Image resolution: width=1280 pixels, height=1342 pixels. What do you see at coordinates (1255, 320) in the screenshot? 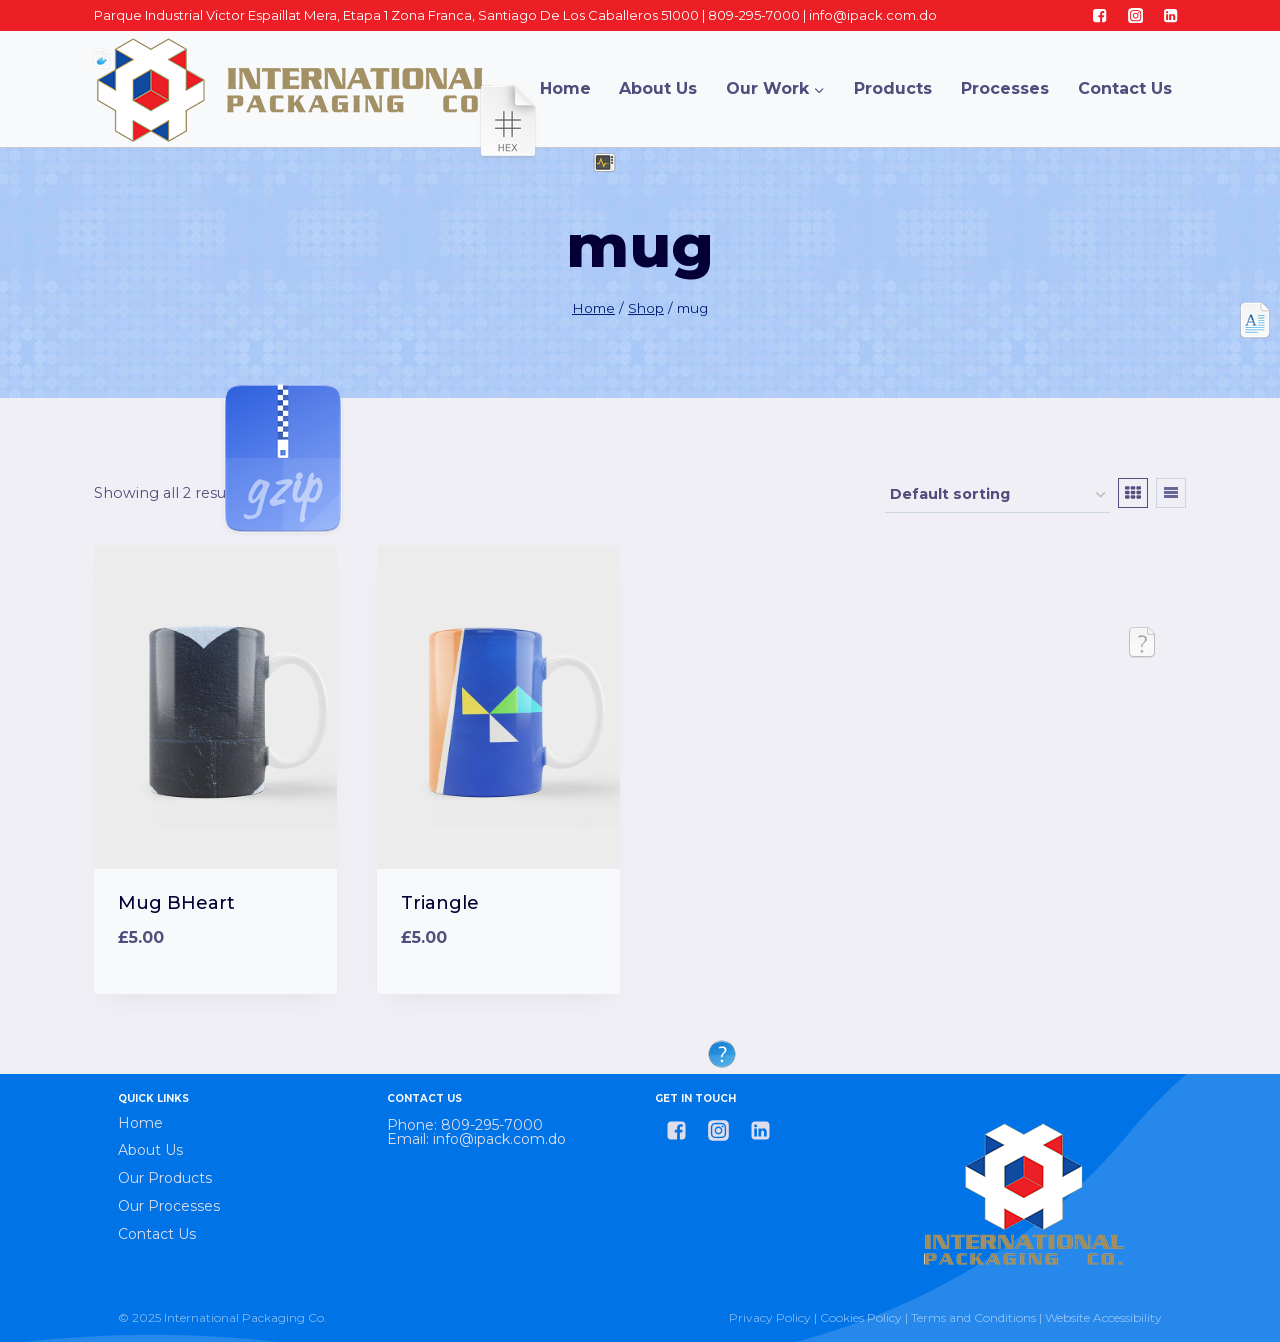
I see `open a word processing document` at bounding box center [1255, 320].